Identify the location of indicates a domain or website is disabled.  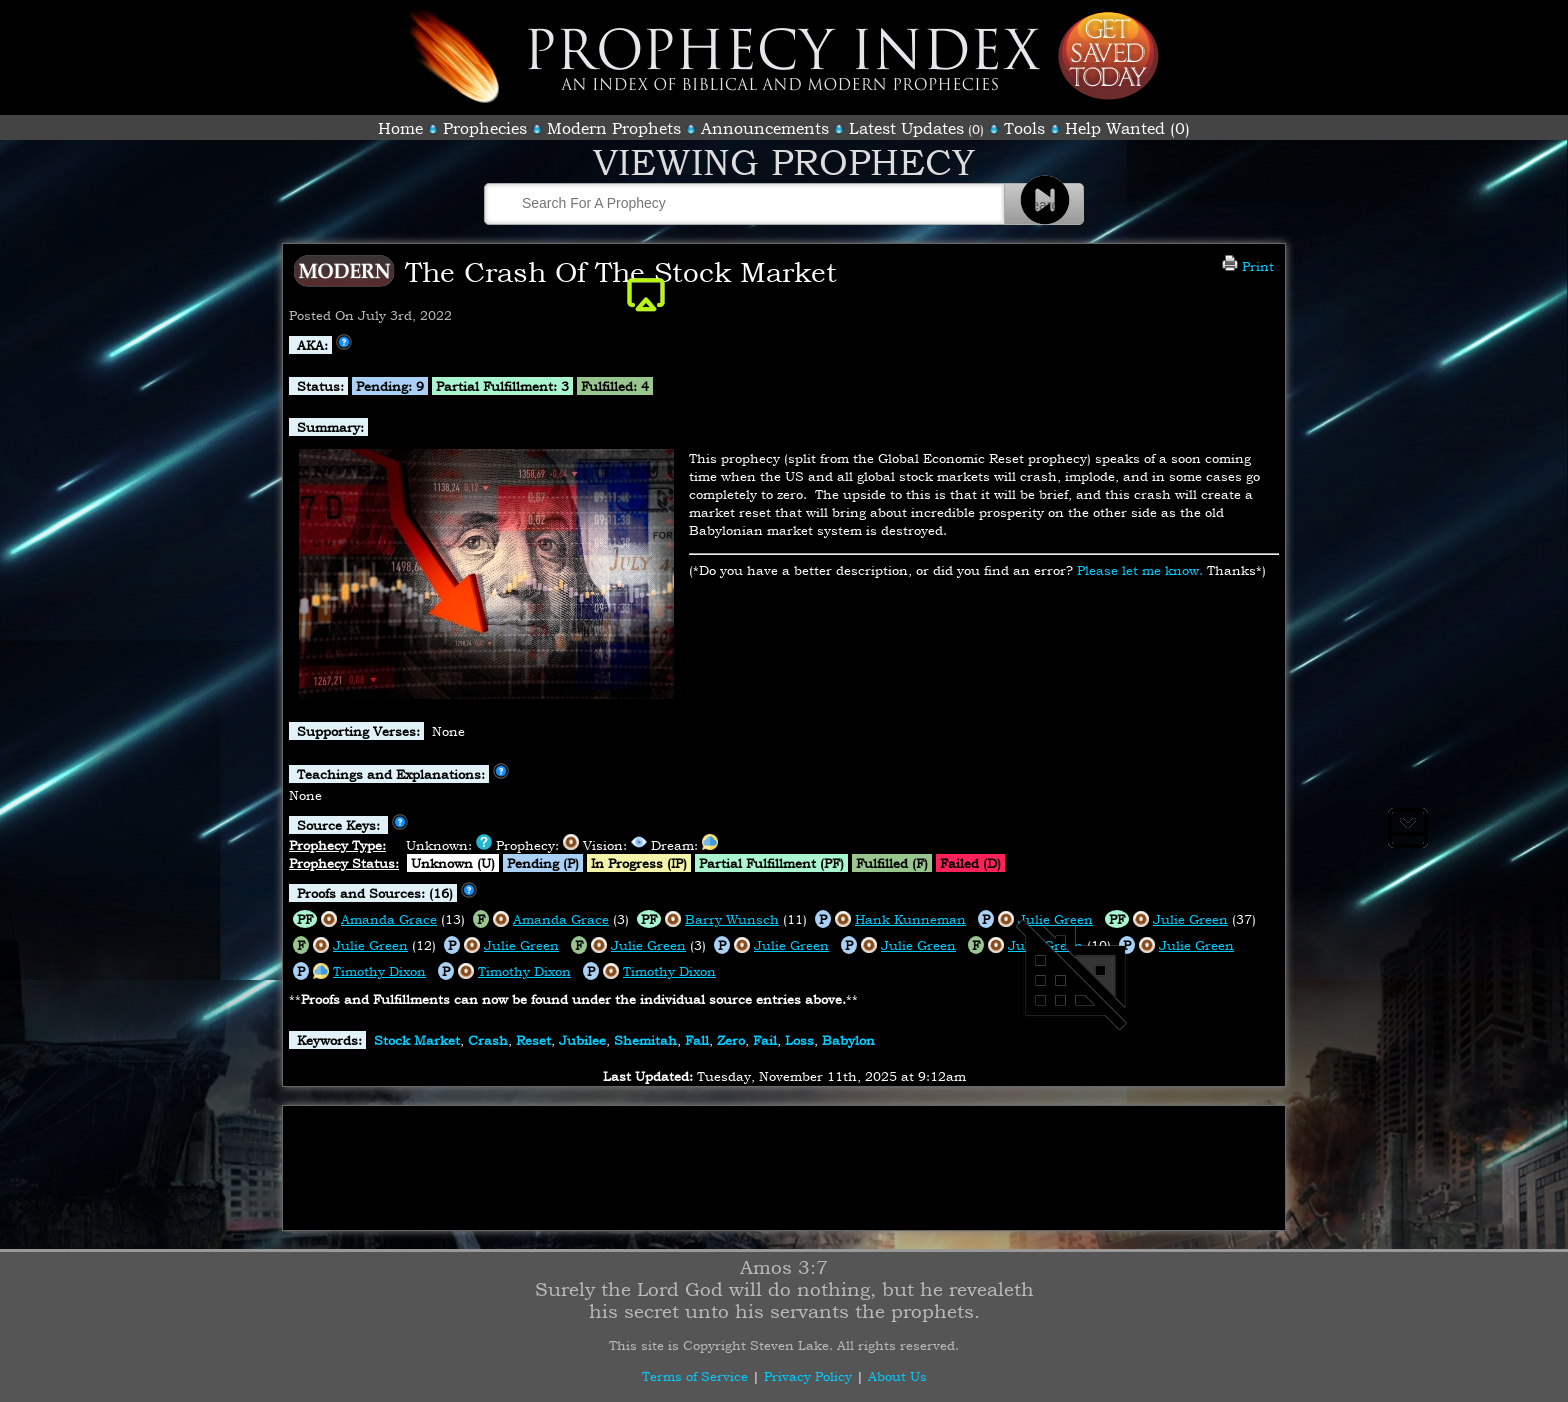
(1075, 970).